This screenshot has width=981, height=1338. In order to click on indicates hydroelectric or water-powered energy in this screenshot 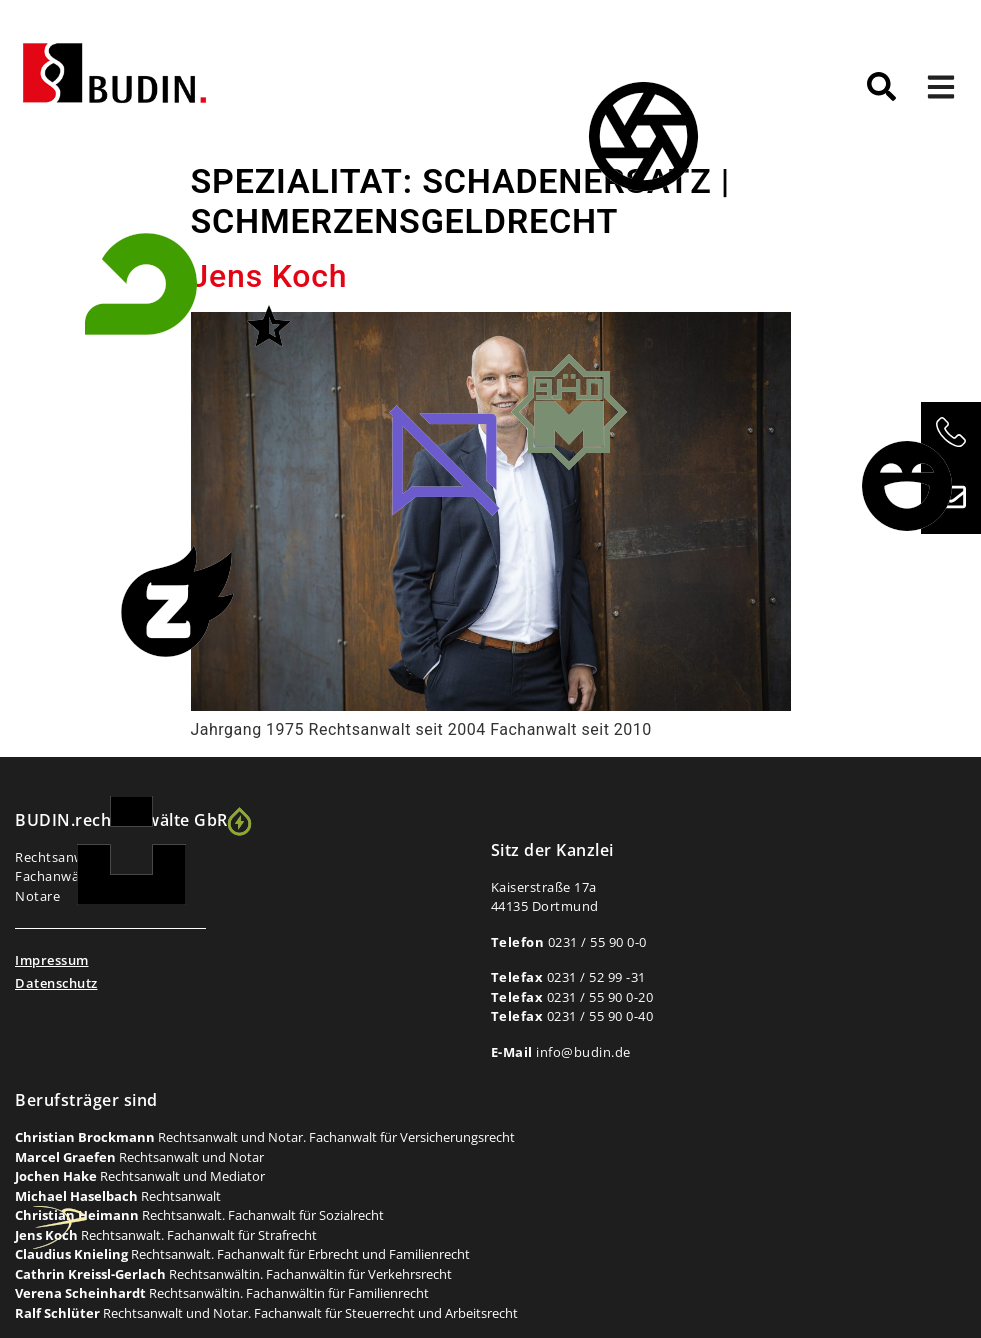, I will do `click(239, 822)`.